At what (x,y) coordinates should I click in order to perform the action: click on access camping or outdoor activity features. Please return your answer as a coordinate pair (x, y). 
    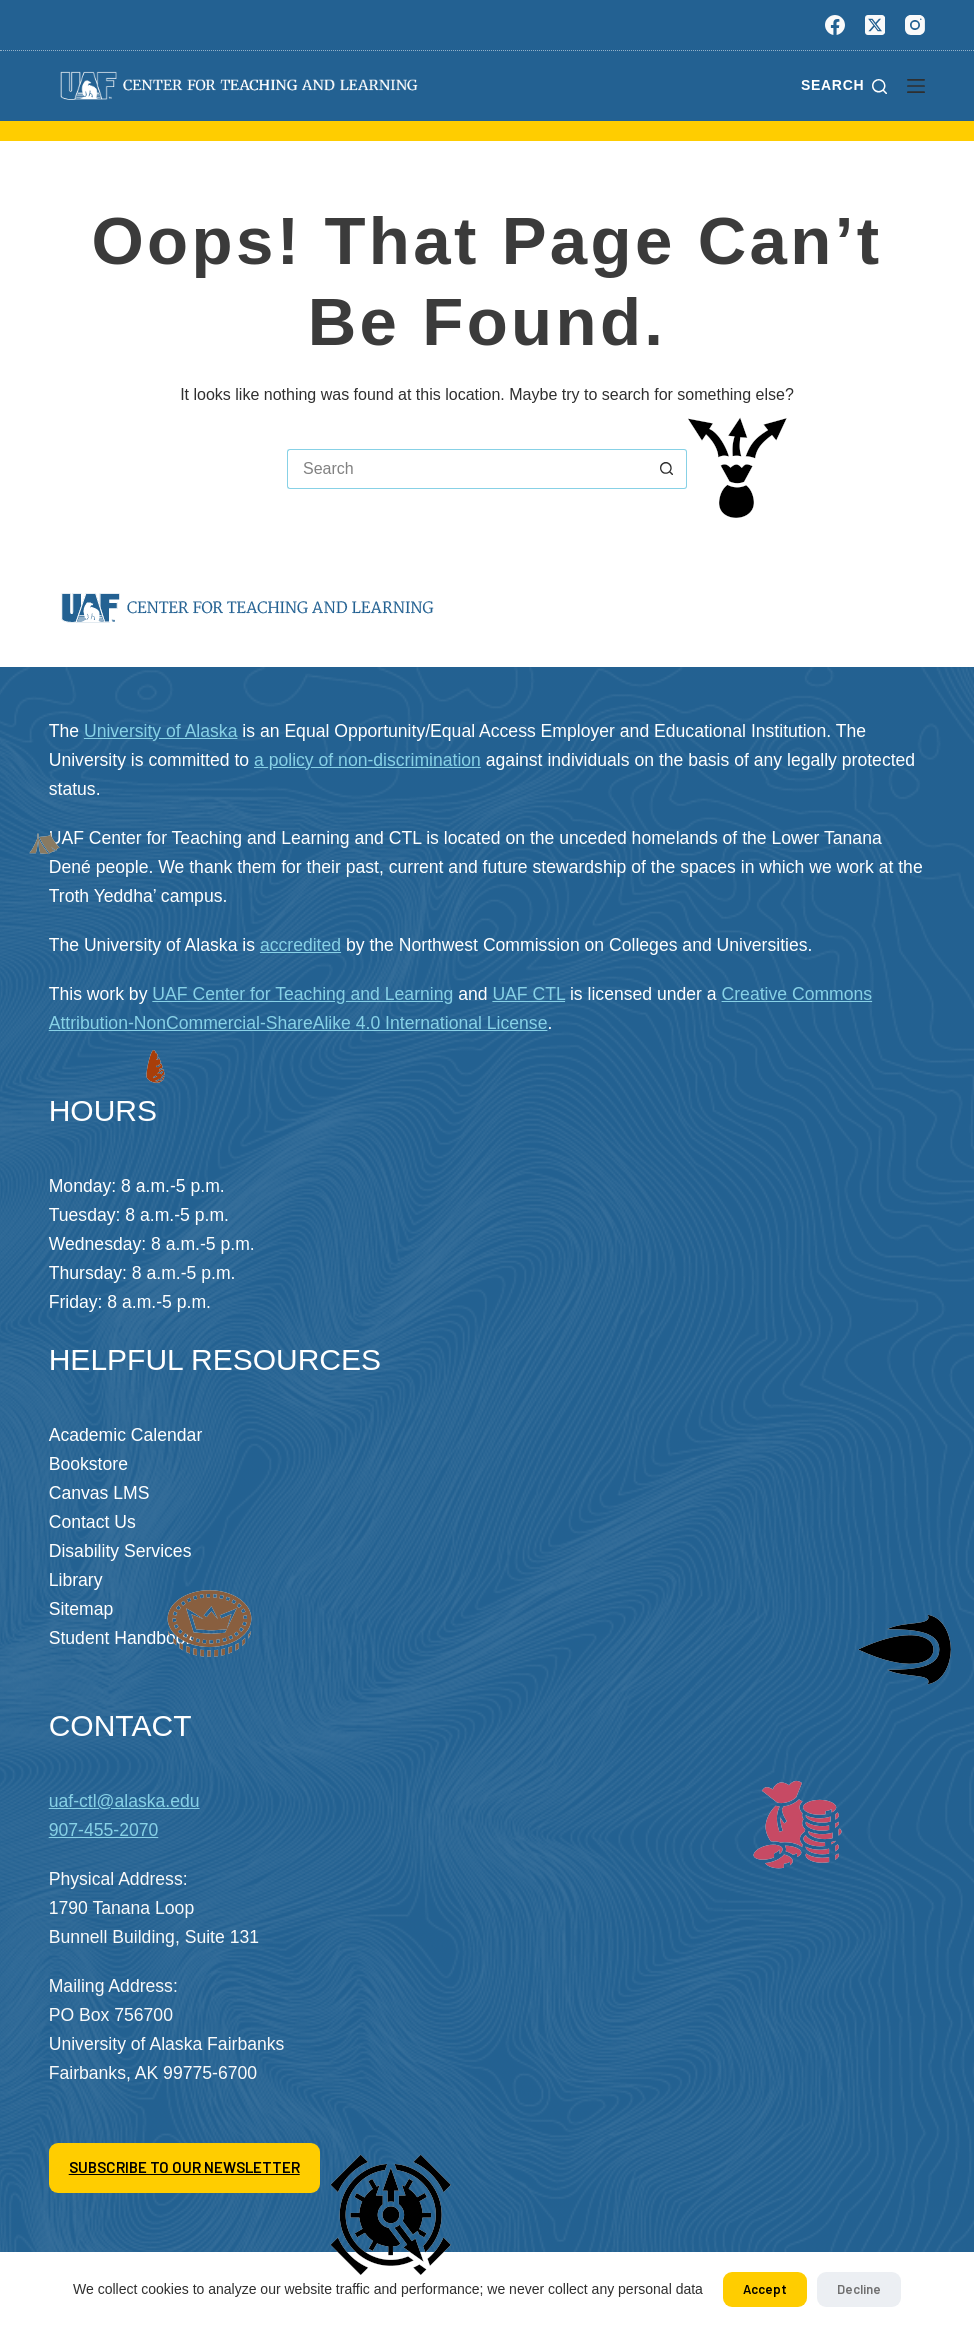
    Looking at the image, I should click on (44, 843).